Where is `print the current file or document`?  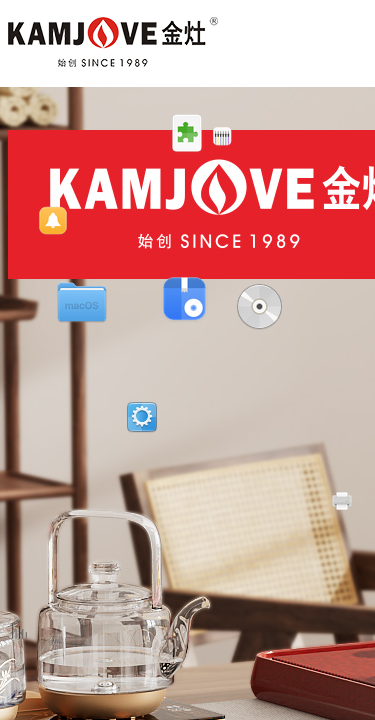
print the current file or document is located at coordinates (342, 501).